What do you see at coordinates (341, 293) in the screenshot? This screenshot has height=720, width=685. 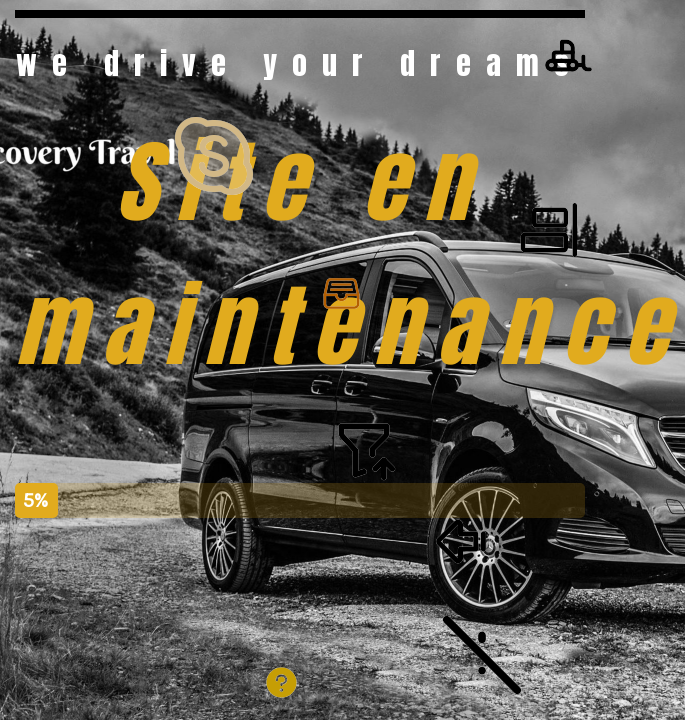 I see `view inbox or received files` at bounding box center [341, 293].